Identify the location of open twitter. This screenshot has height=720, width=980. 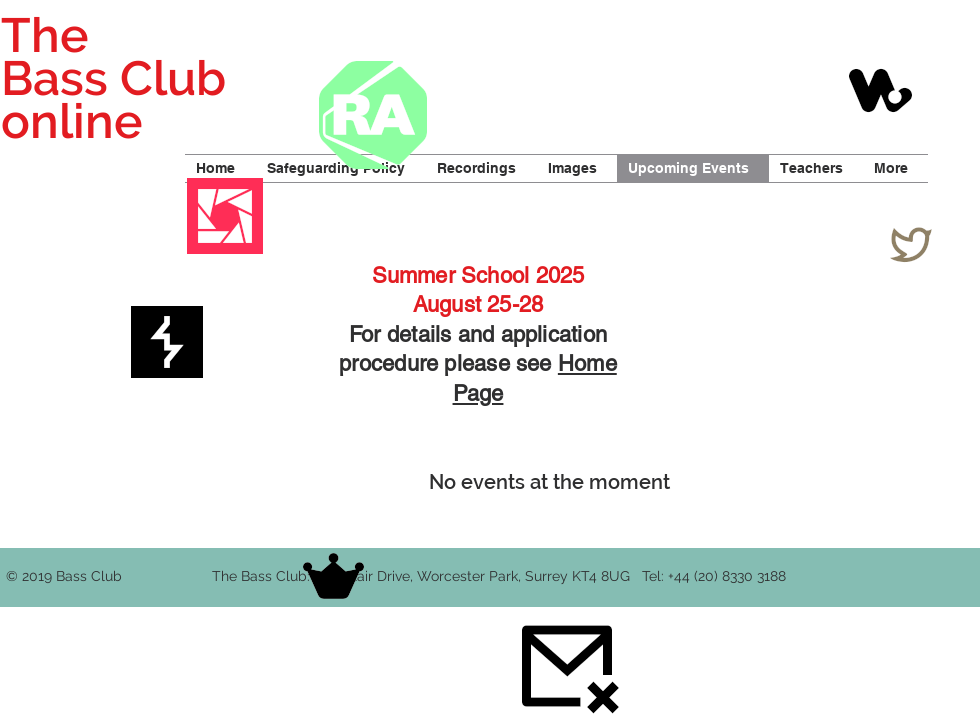
(912, 245).